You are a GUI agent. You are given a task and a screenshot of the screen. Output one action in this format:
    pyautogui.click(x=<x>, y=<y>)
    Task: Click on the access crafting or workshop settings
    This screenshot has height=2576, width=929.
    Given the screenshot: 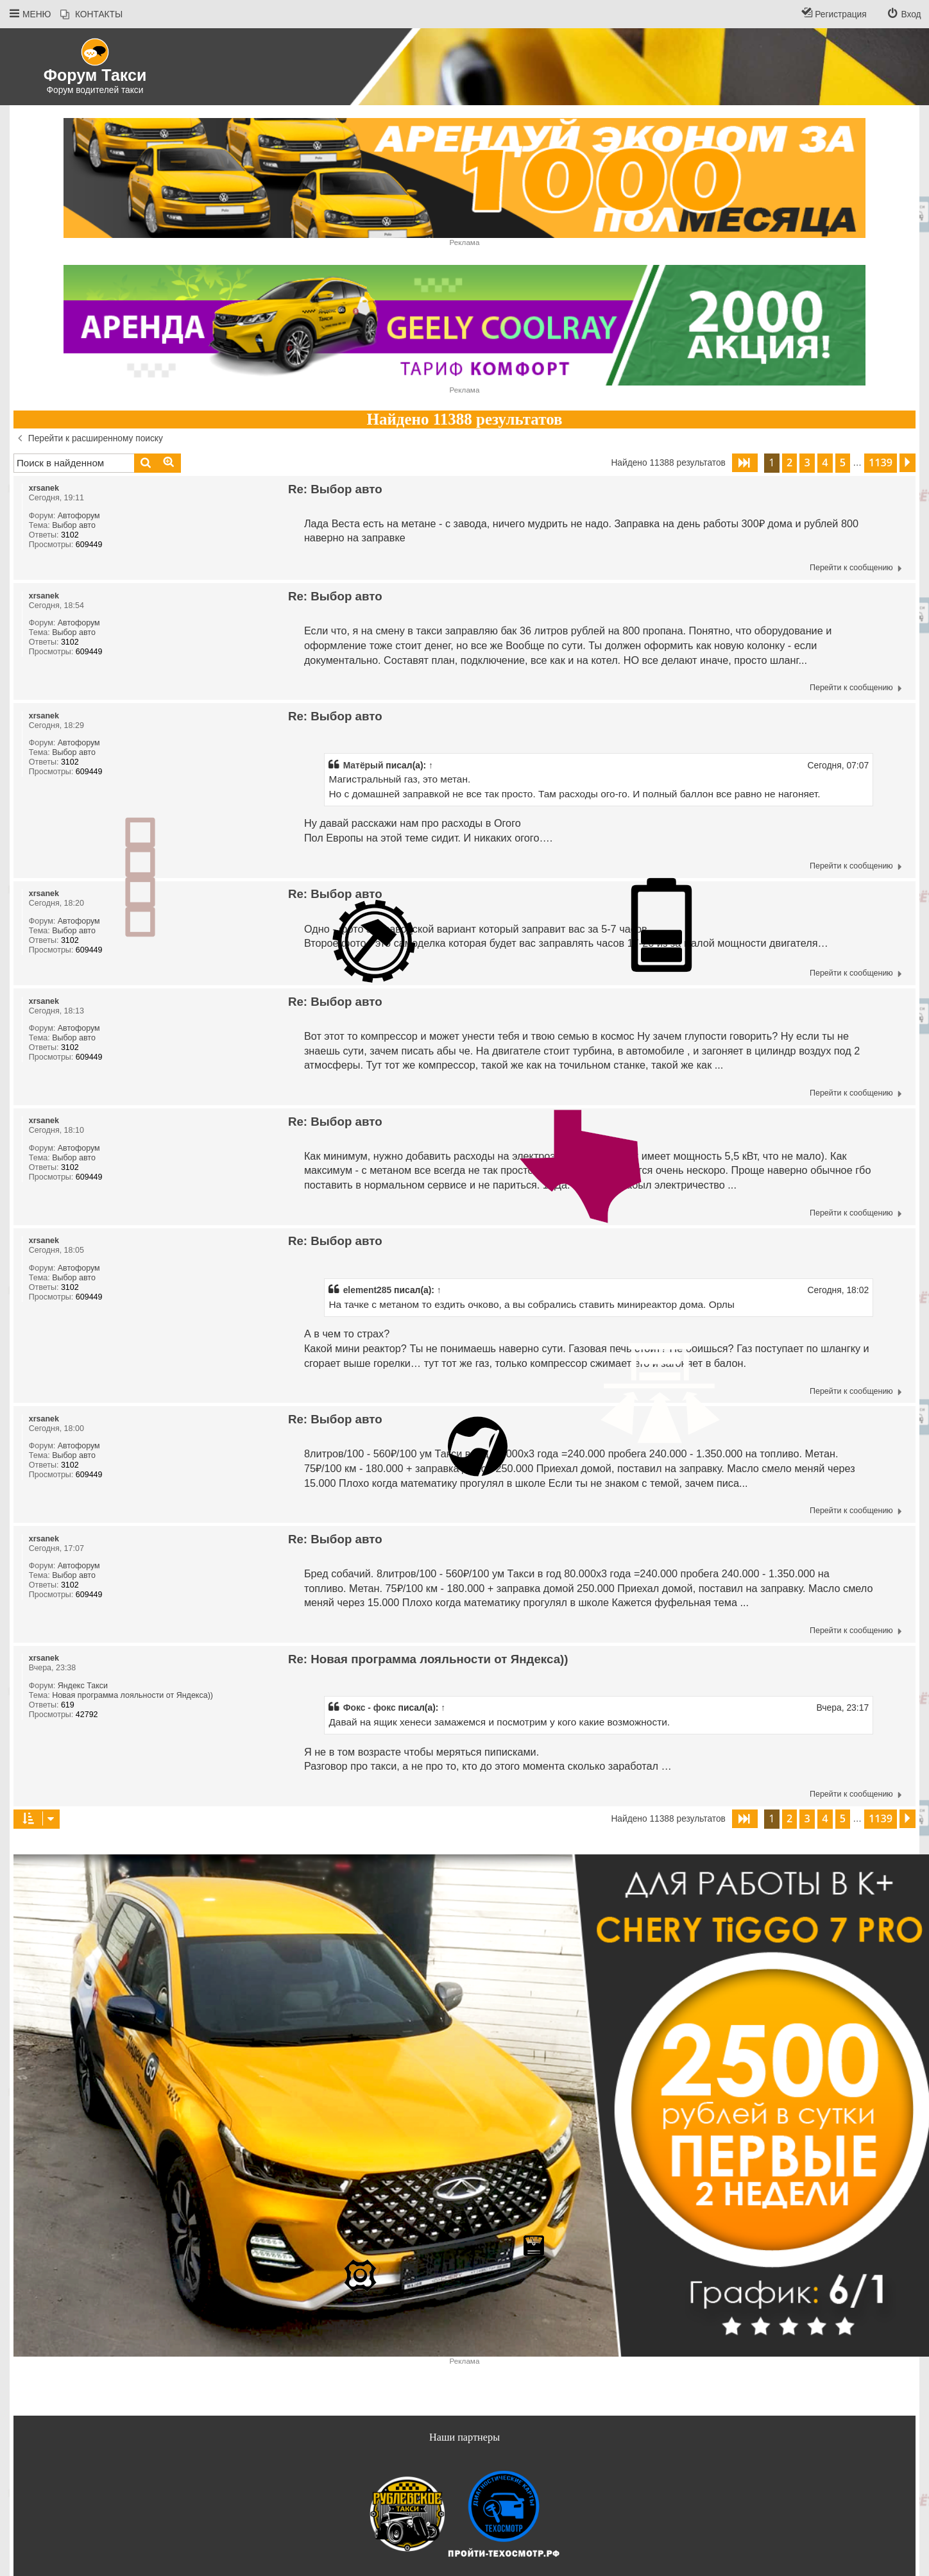 What is the action you would take?
    pyautogui.click(x=374, y=941)
    